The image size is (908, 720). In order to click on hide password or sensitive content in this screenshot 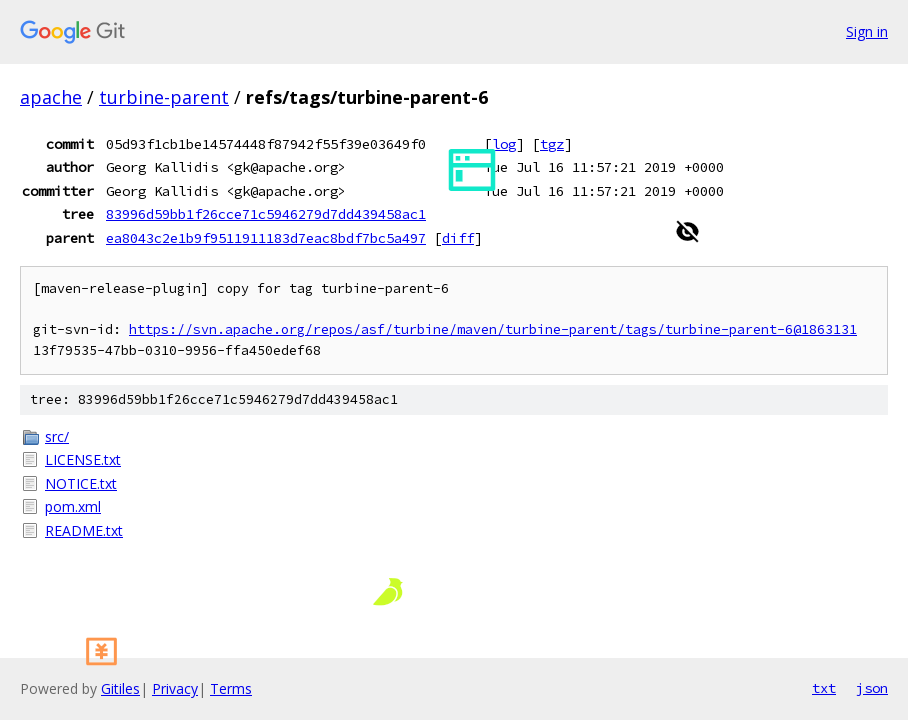, I will do `click(687, 231)`.